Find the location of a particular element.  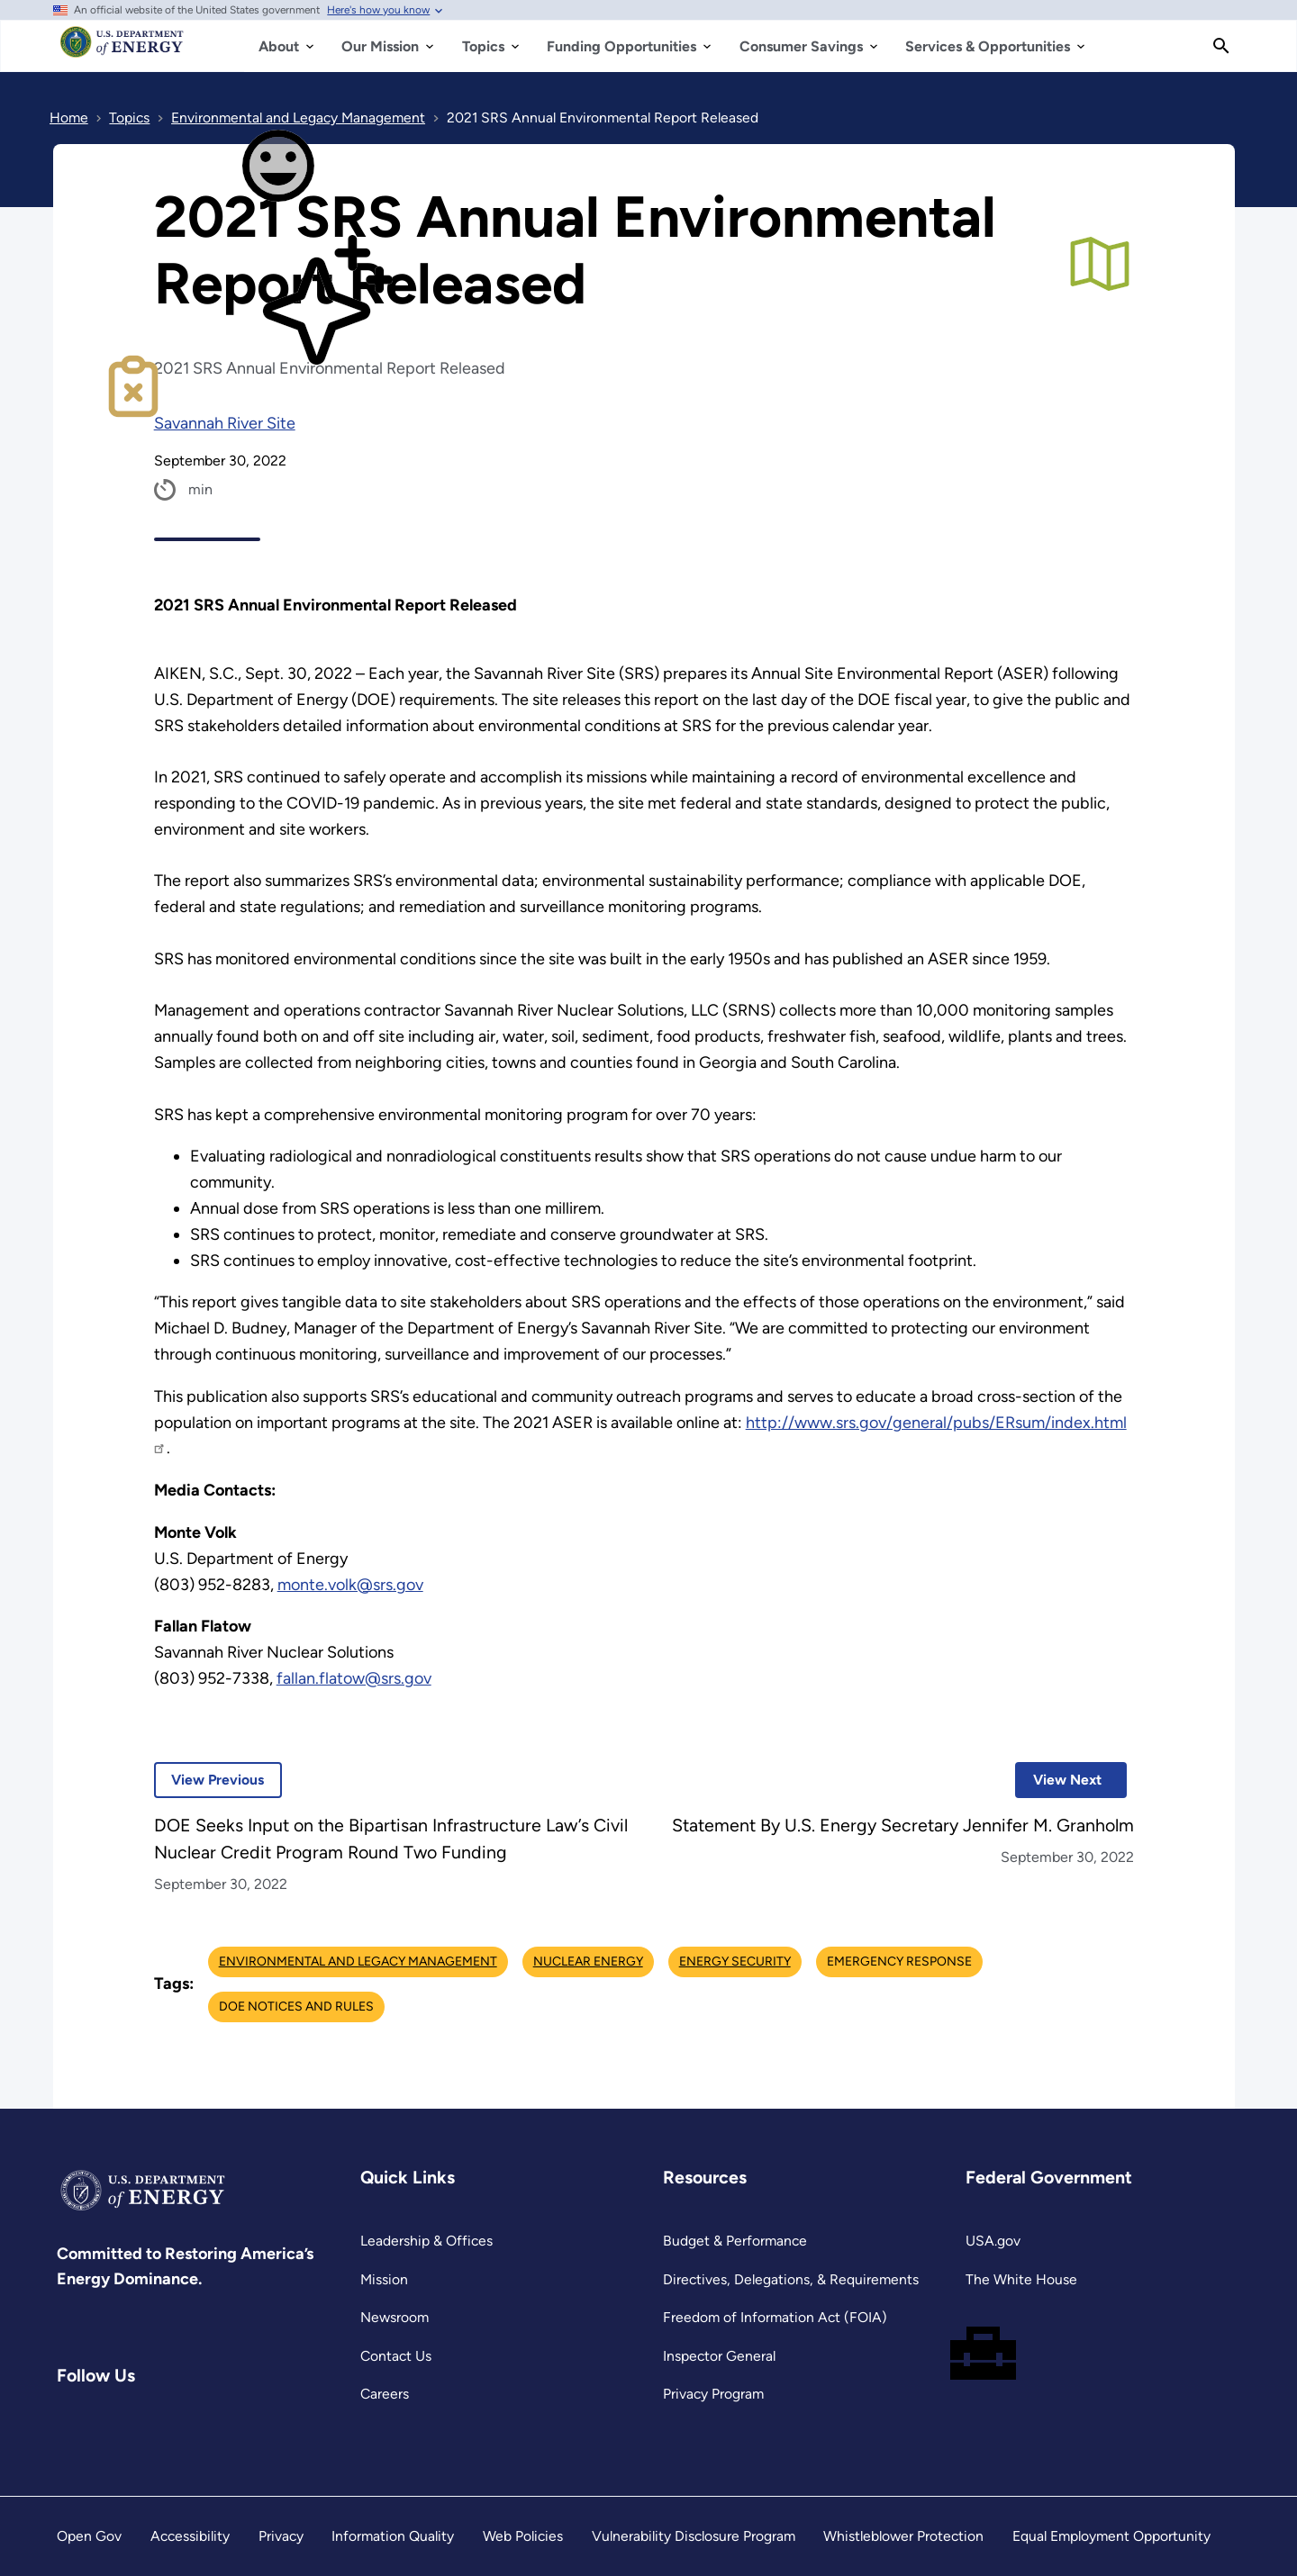

insert an emoji or emoticon is located at coordinates (278, 166).